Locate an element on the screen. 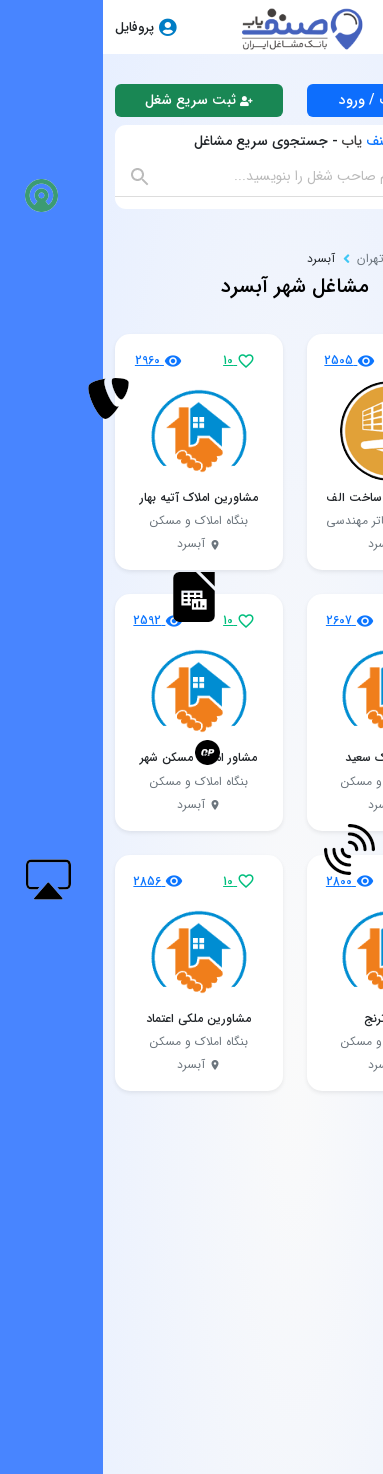  stream video content to an Apple TV or compatible device is located at coordinates (48, 879).